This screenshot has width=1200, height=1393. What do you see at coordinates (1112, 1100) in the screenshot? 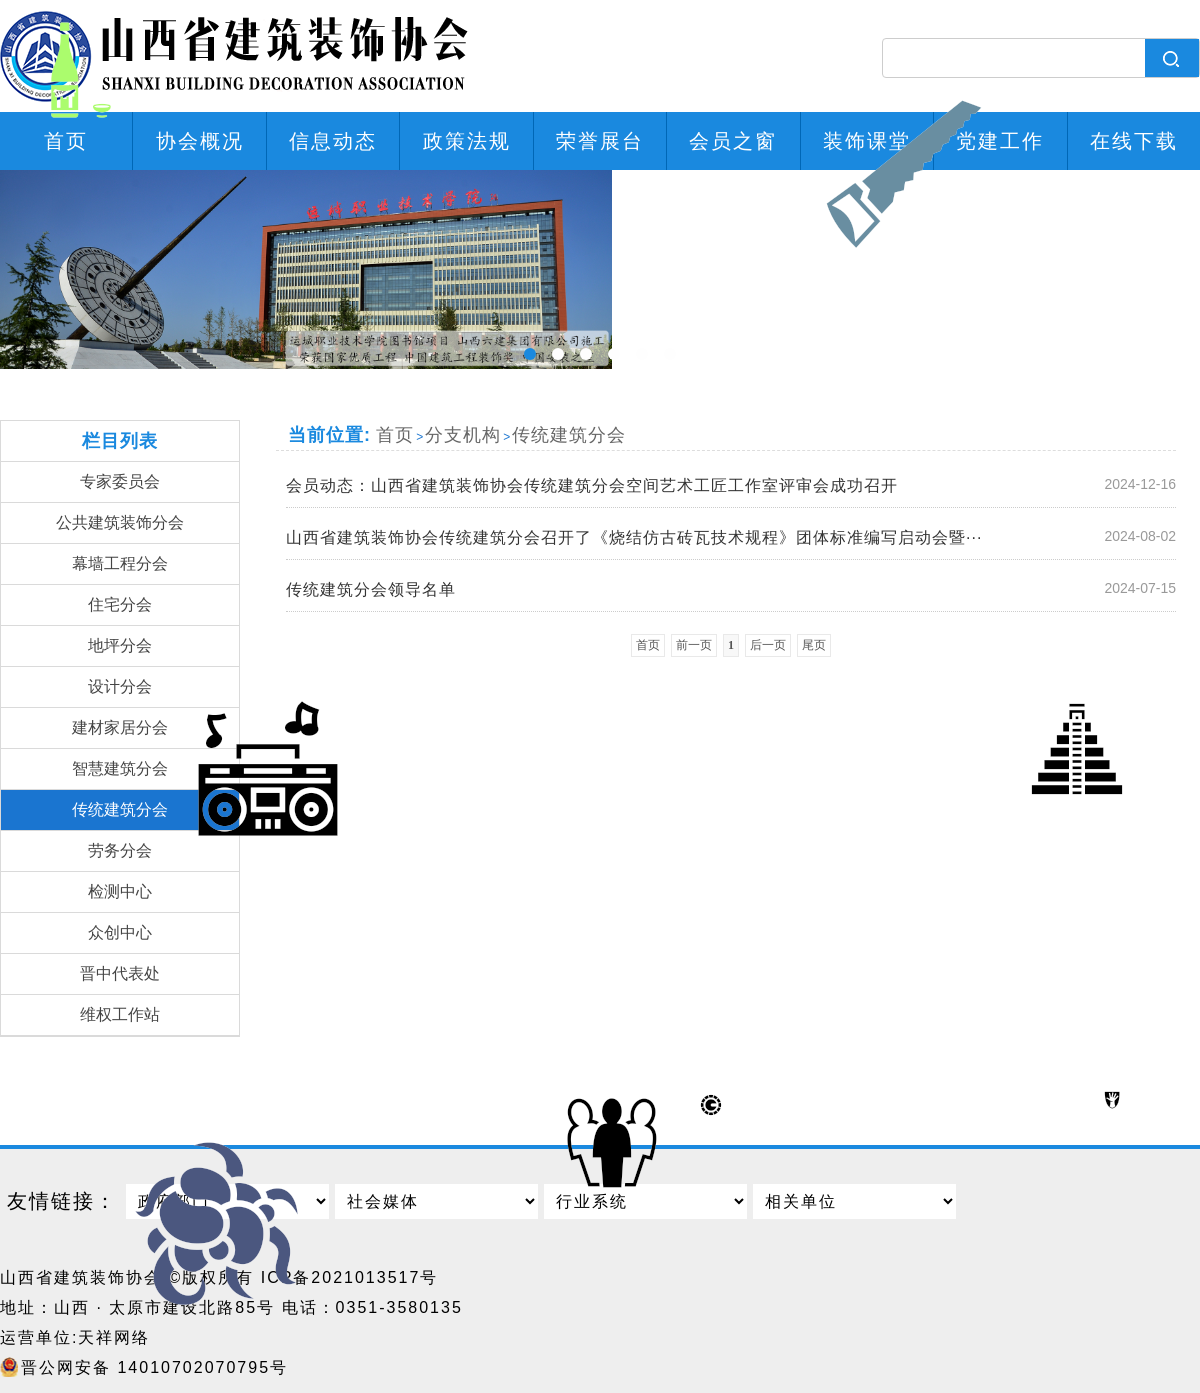
I see `indicates a blocked or restricted action` at bounding box center [1112, 1100].